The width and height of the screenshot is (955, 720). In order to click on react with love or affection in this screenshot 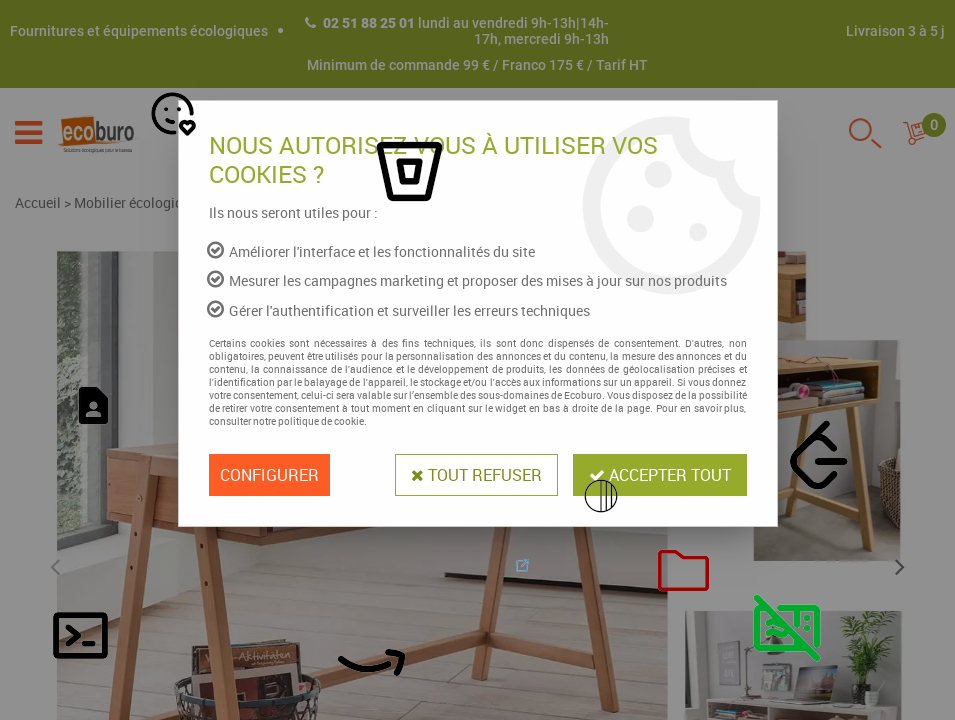, I will do `click(172, 113)`.